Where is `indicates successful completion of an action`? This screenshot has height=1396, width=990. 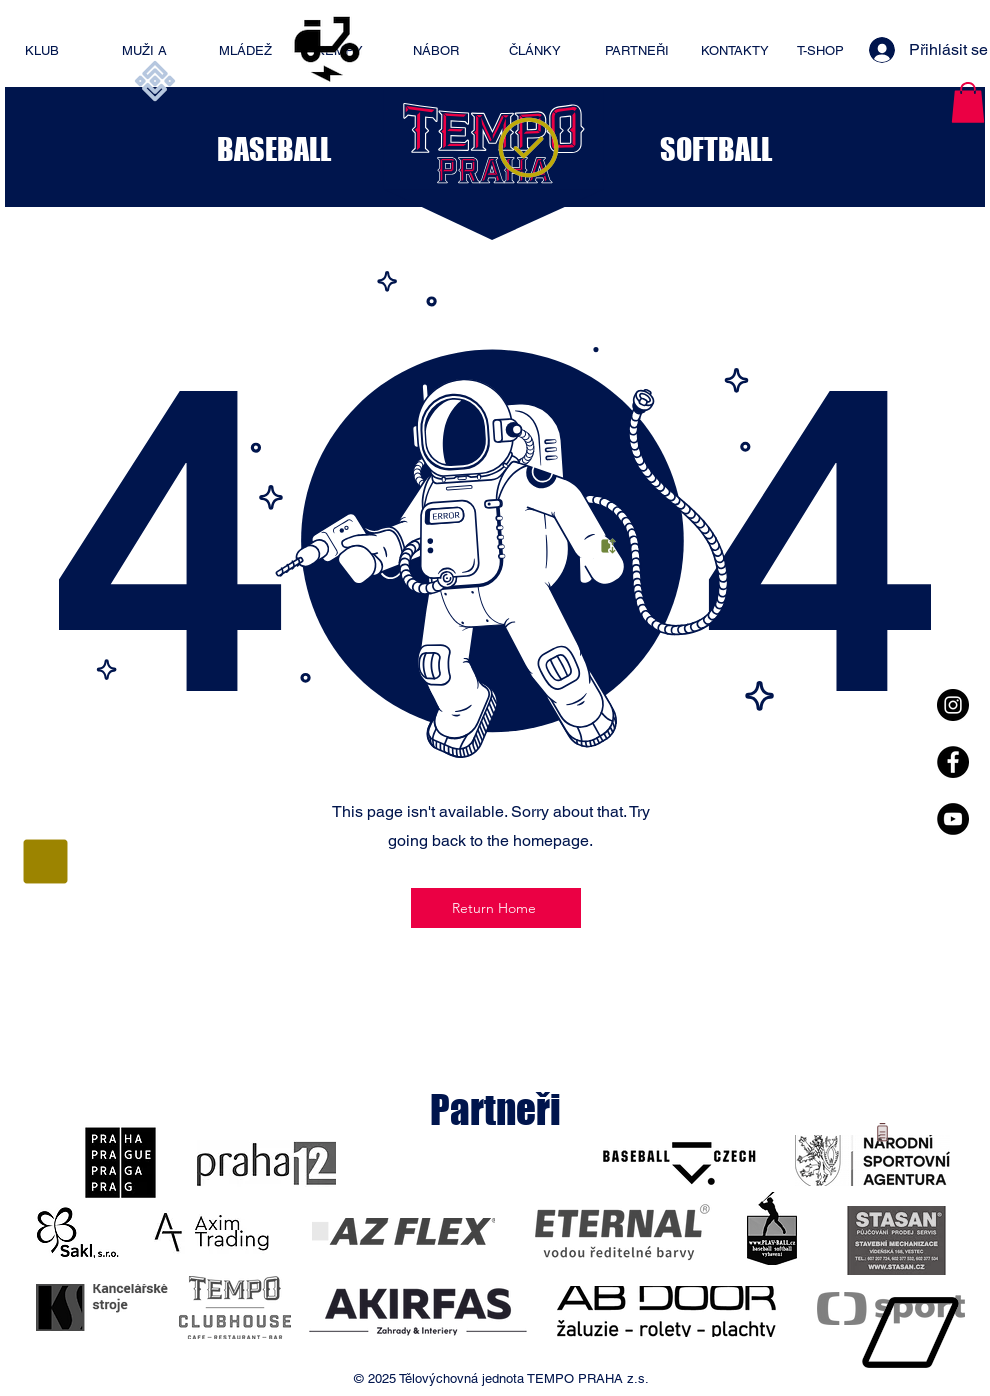 indicates successful completion of an action is located at coordinates (528, 147).